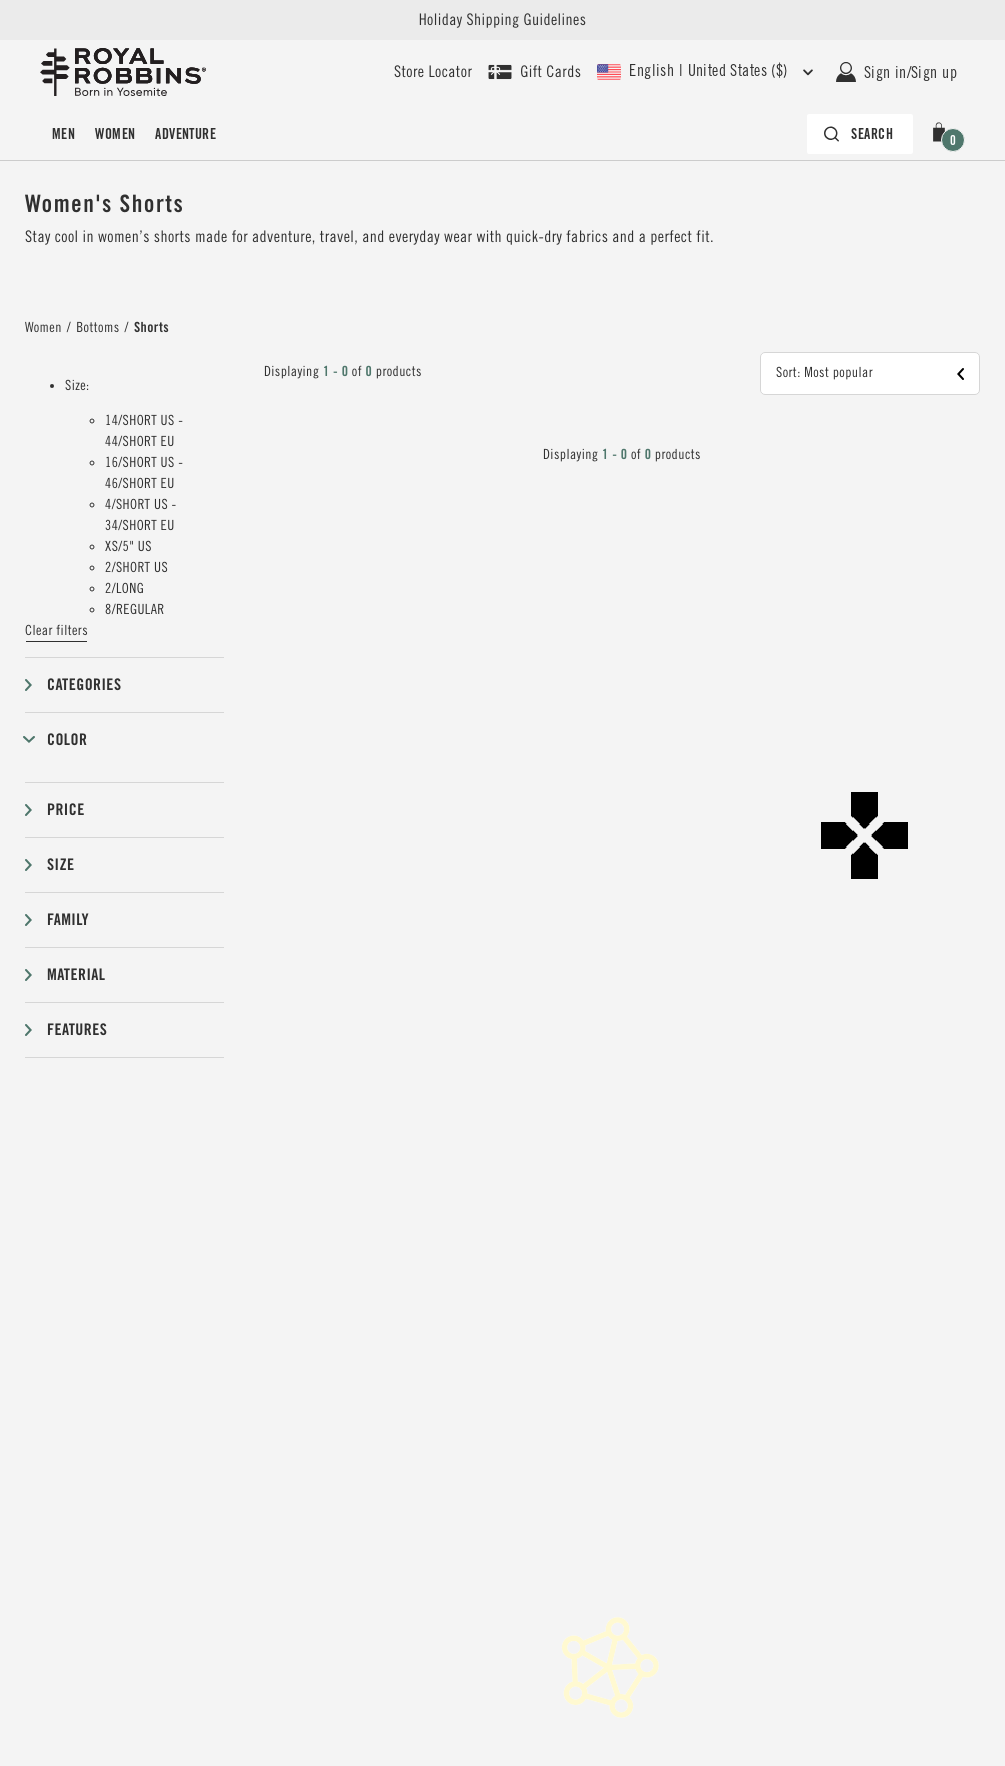 This screenshot has width=1005, height=1766. I want to click on access games or gaming section, so click(864, 835).